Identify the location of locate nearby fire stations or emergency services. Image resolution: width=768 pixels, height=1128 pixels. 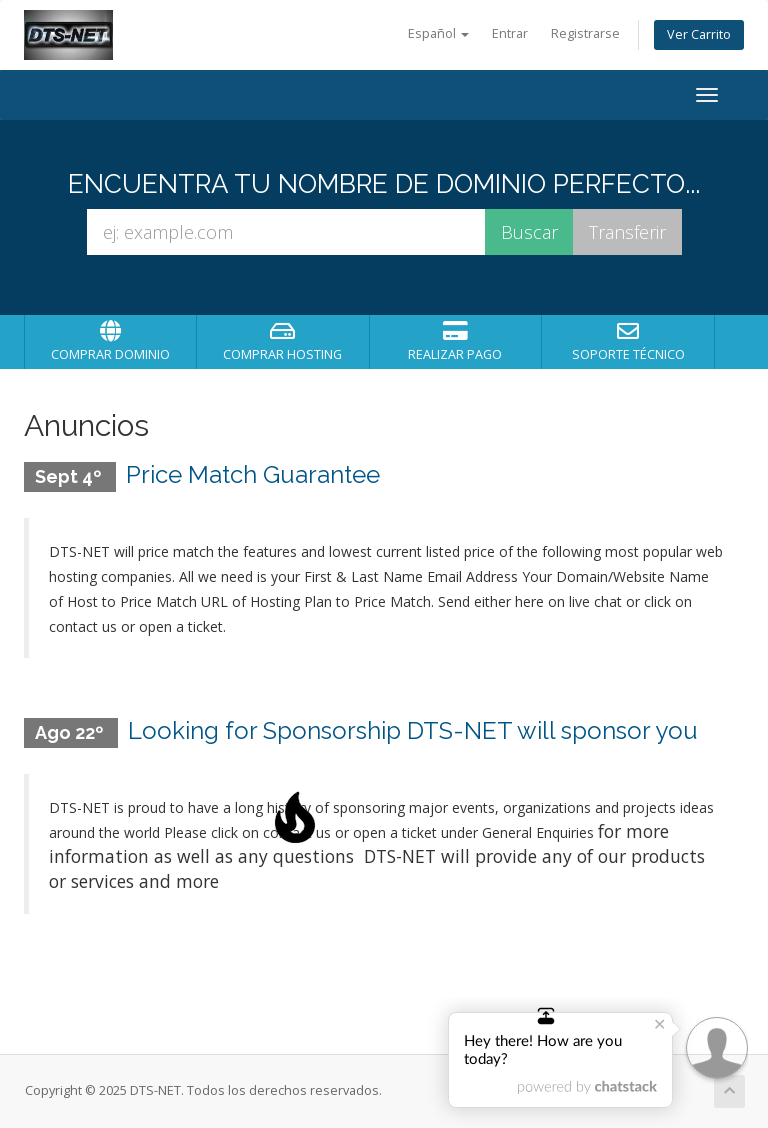
(295, 818).